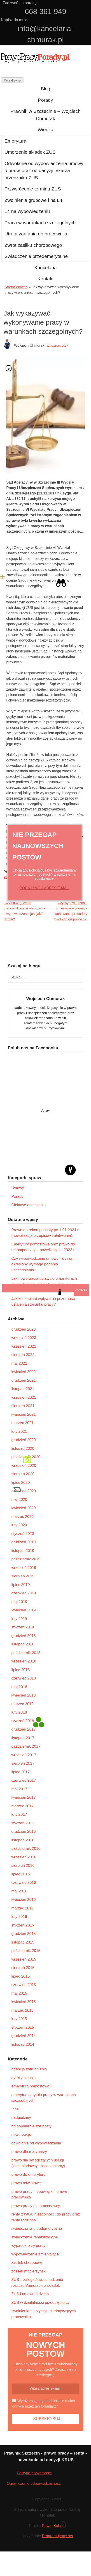  I want to click on set a goal or target, so click(2, 577).